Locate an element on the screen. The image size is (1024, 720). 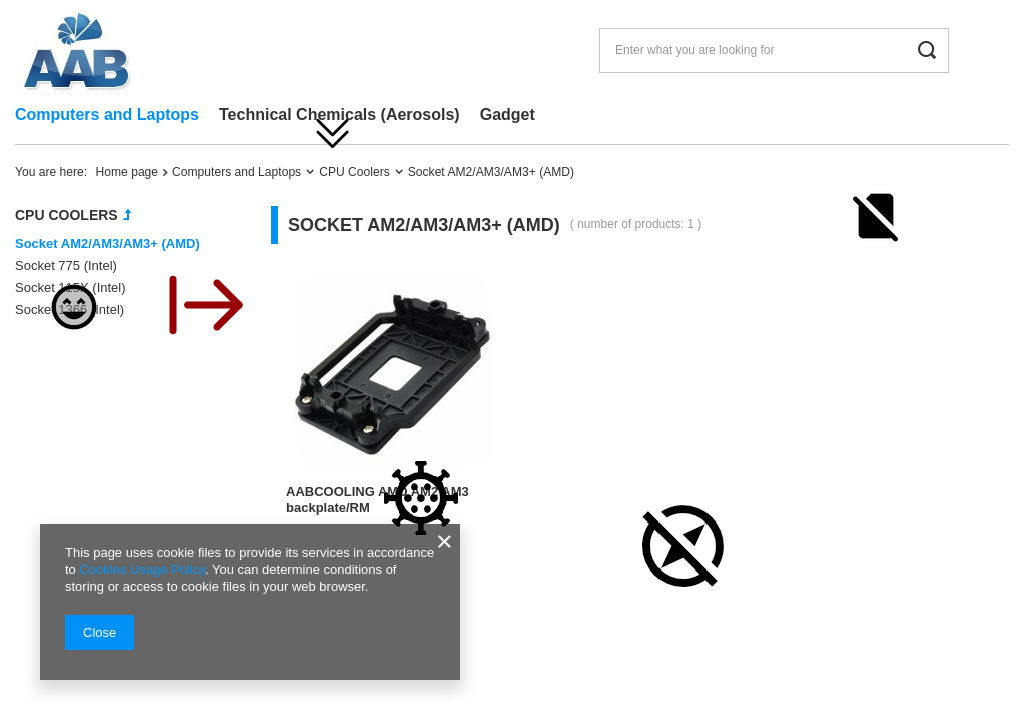
no sim card detected is located at coordinates (876, 216).